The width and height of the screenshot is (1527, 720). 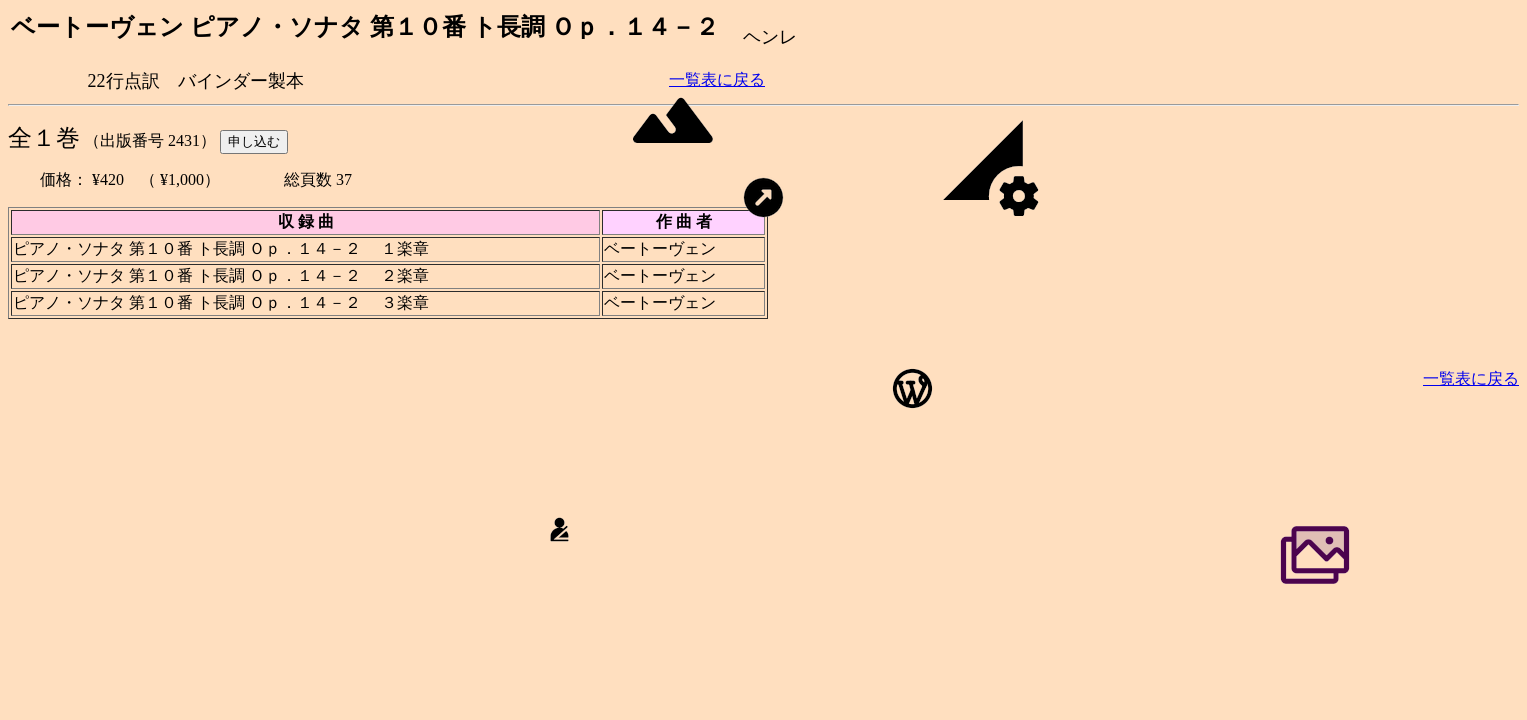 I want to click on view photo gallery or image library, so click(x=1315, y=555).